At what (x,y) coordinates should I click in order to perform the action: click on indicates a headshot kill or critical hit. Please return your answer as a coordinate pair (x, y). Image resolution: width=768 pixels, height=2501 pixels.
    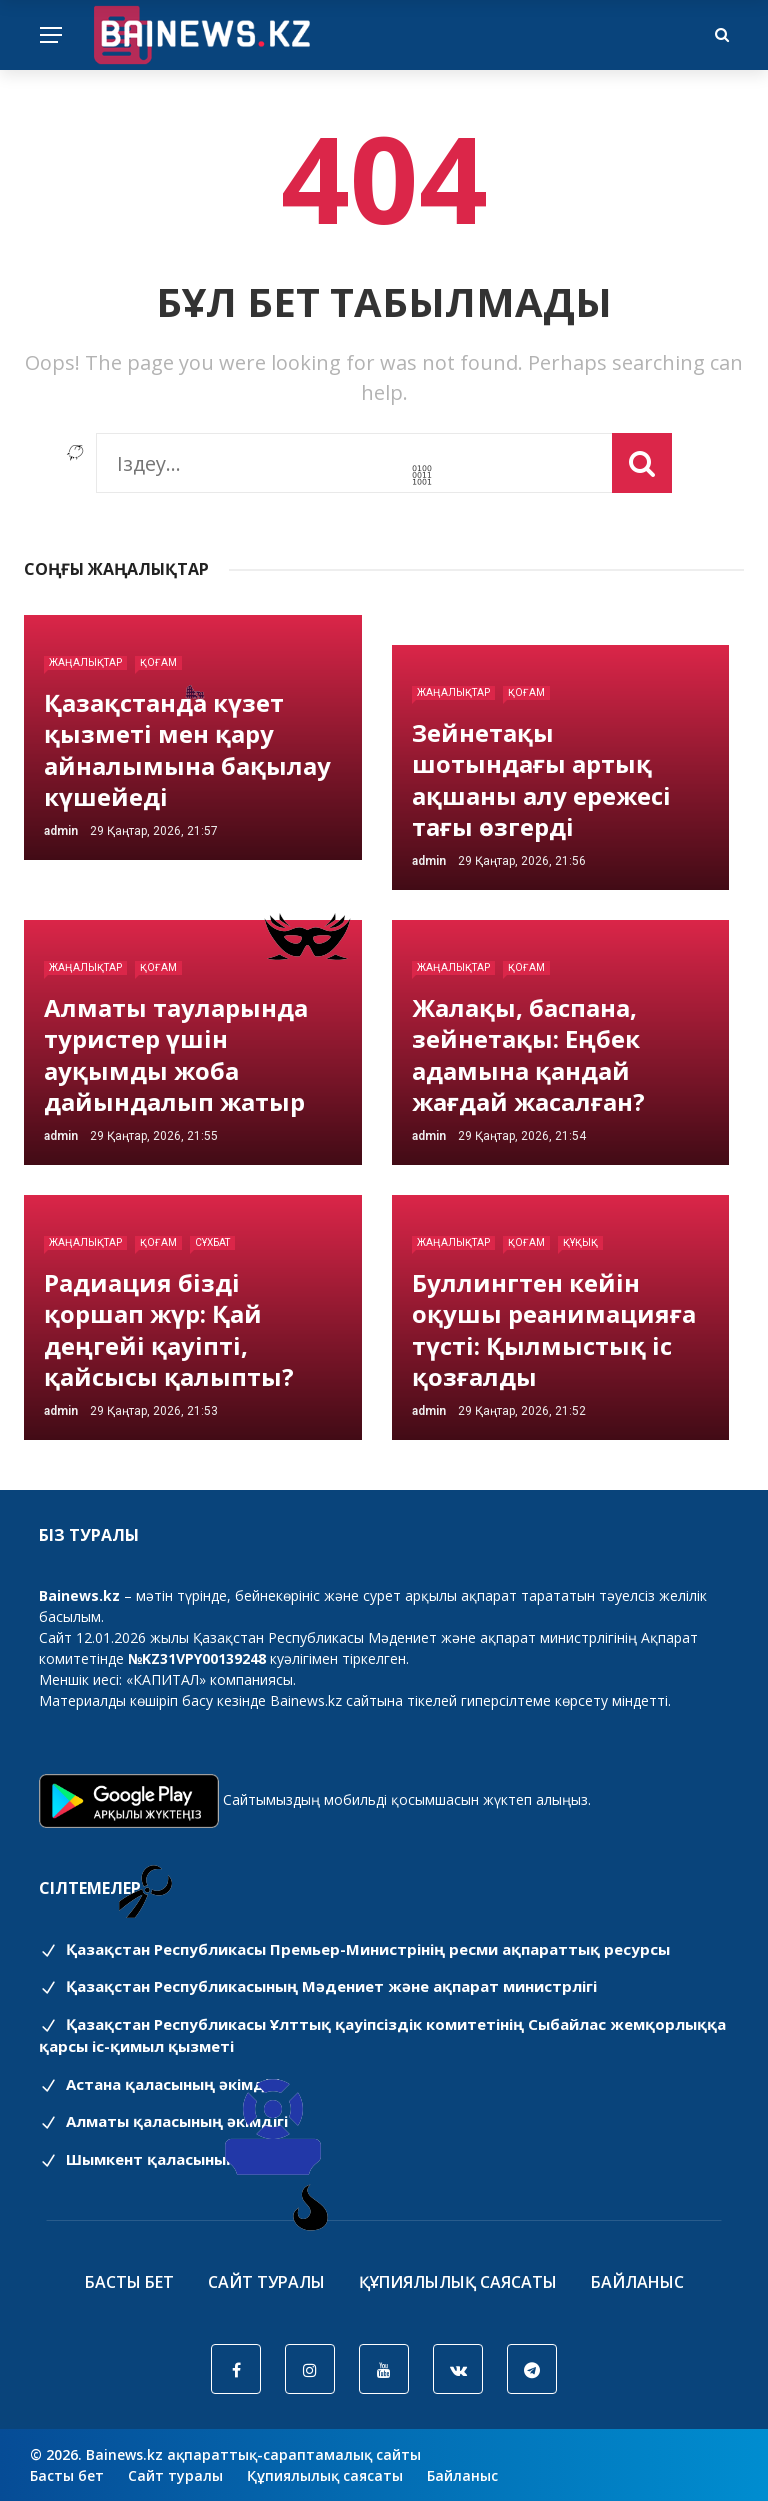
    Looking at the image, I should click on (273, 2127).